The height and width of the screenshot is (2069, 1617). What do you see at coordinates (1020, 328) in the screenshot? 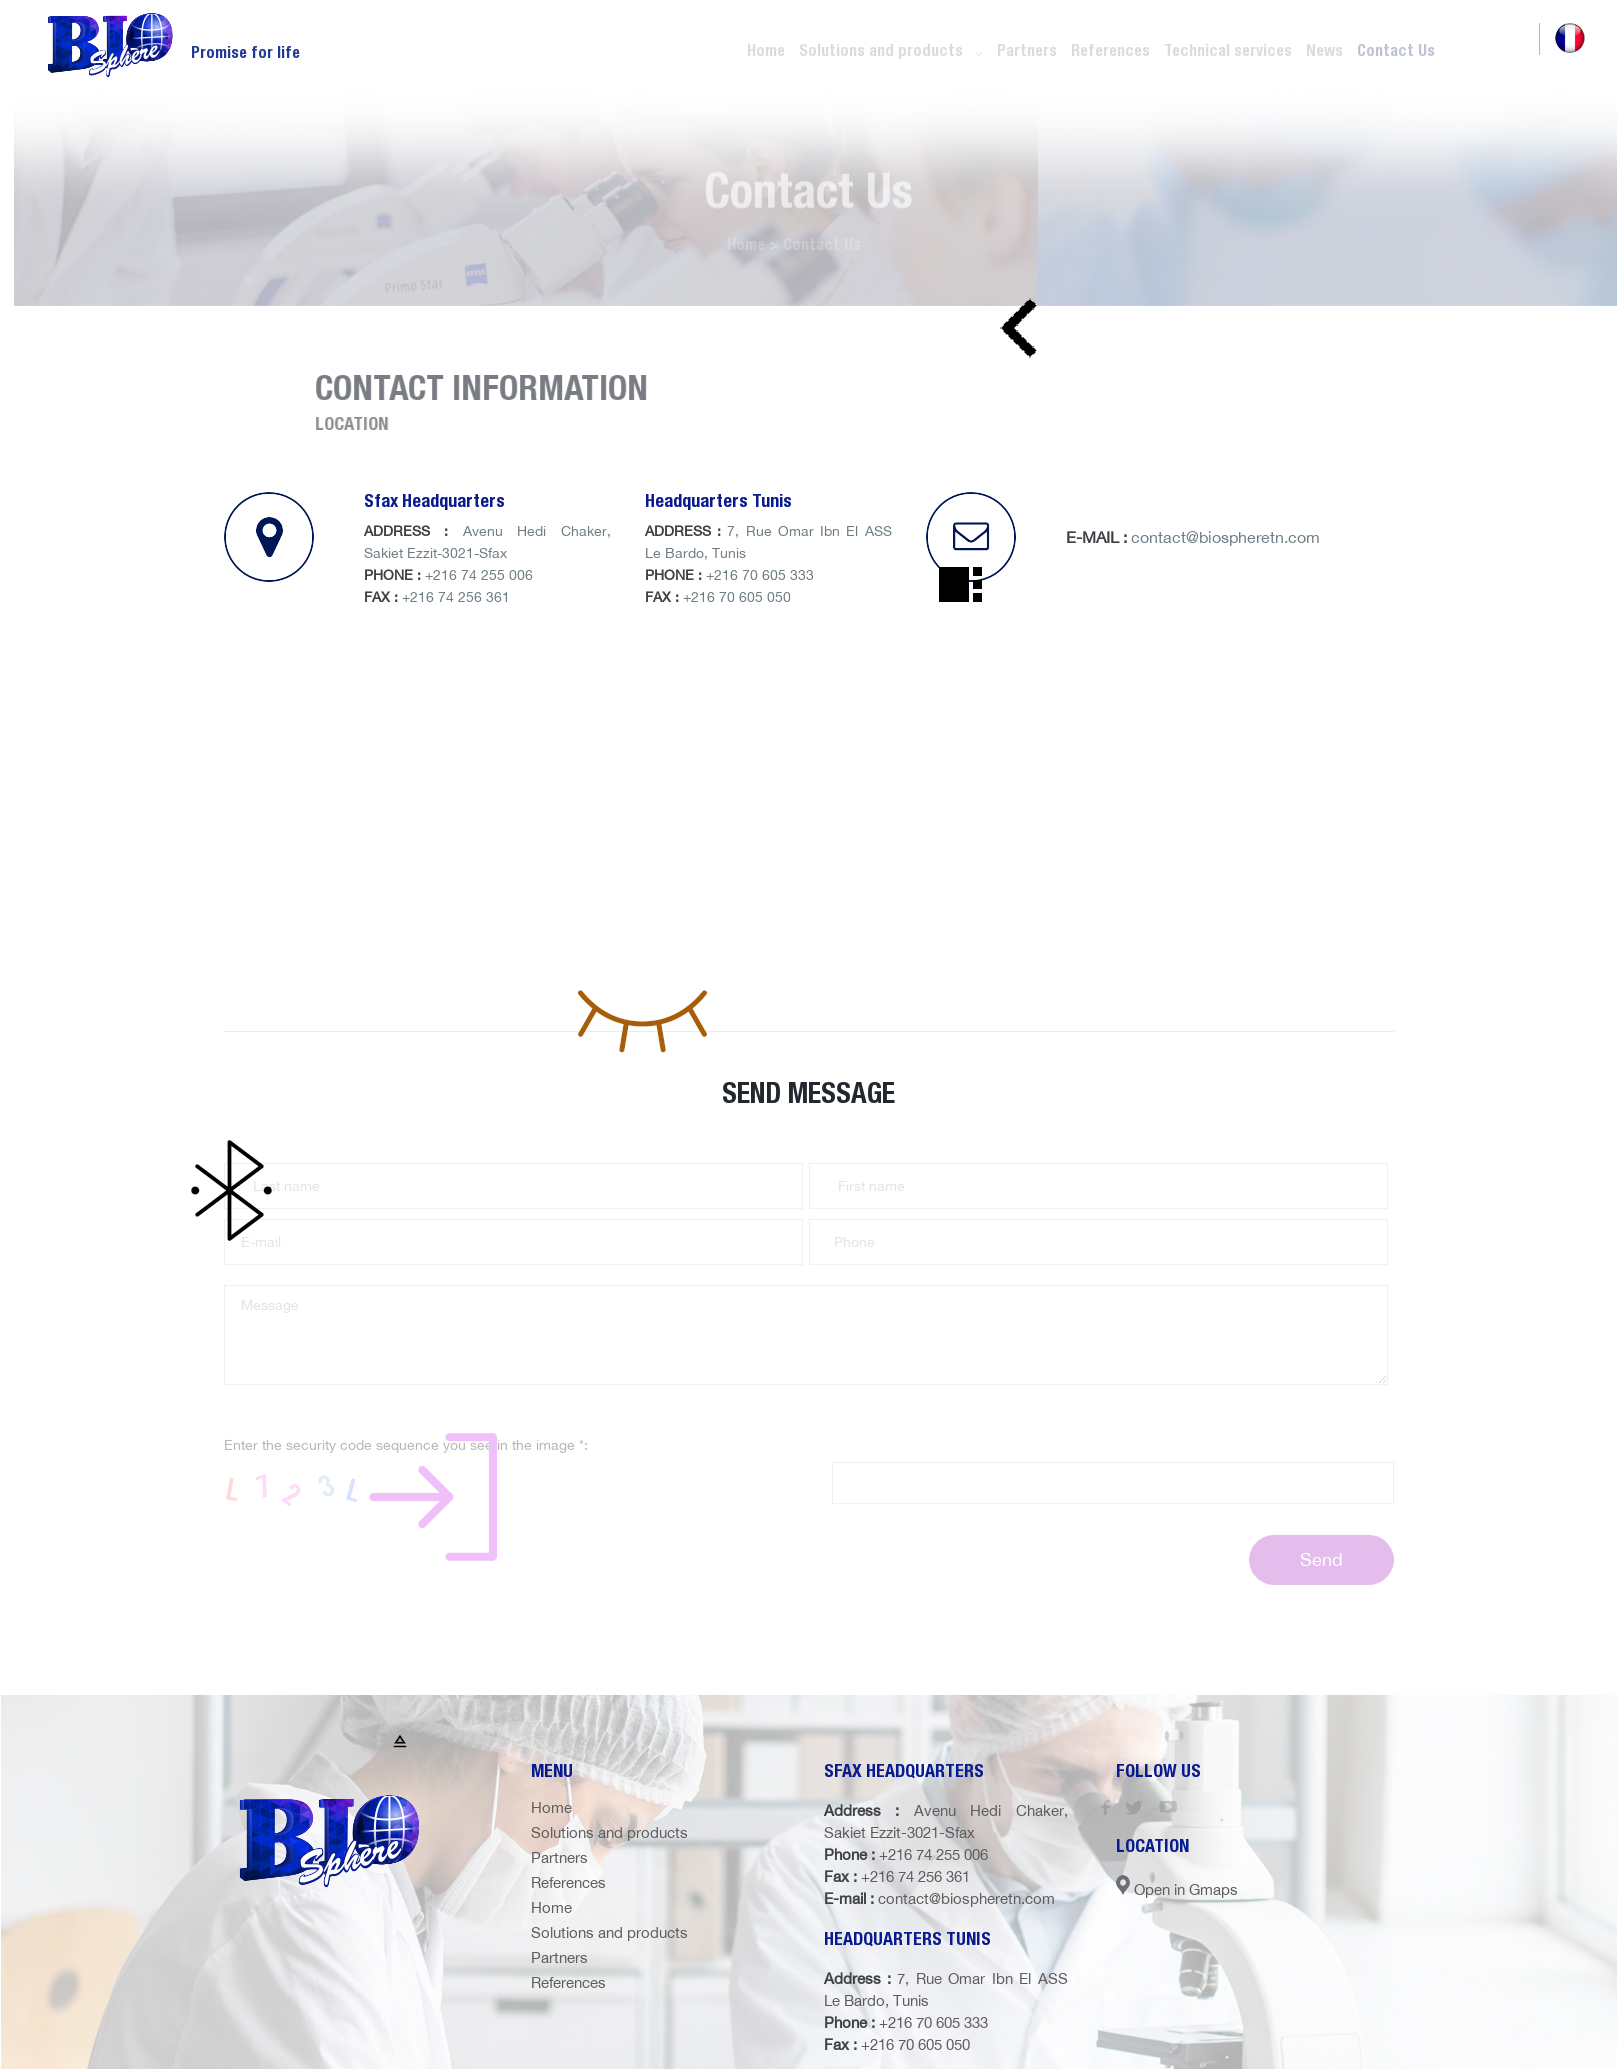
I see `go back to the previous screen` at bounding box center [1020, 328].